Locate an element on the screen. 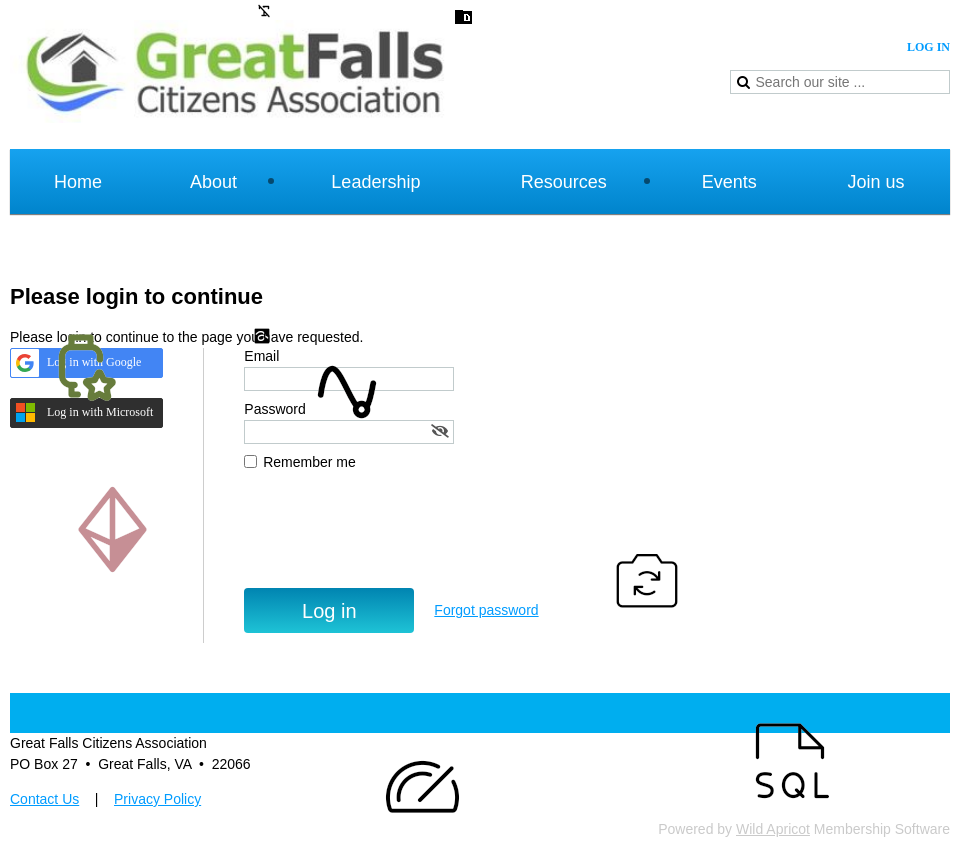  view speed or performance metrics is located at coordinates (422, 789).